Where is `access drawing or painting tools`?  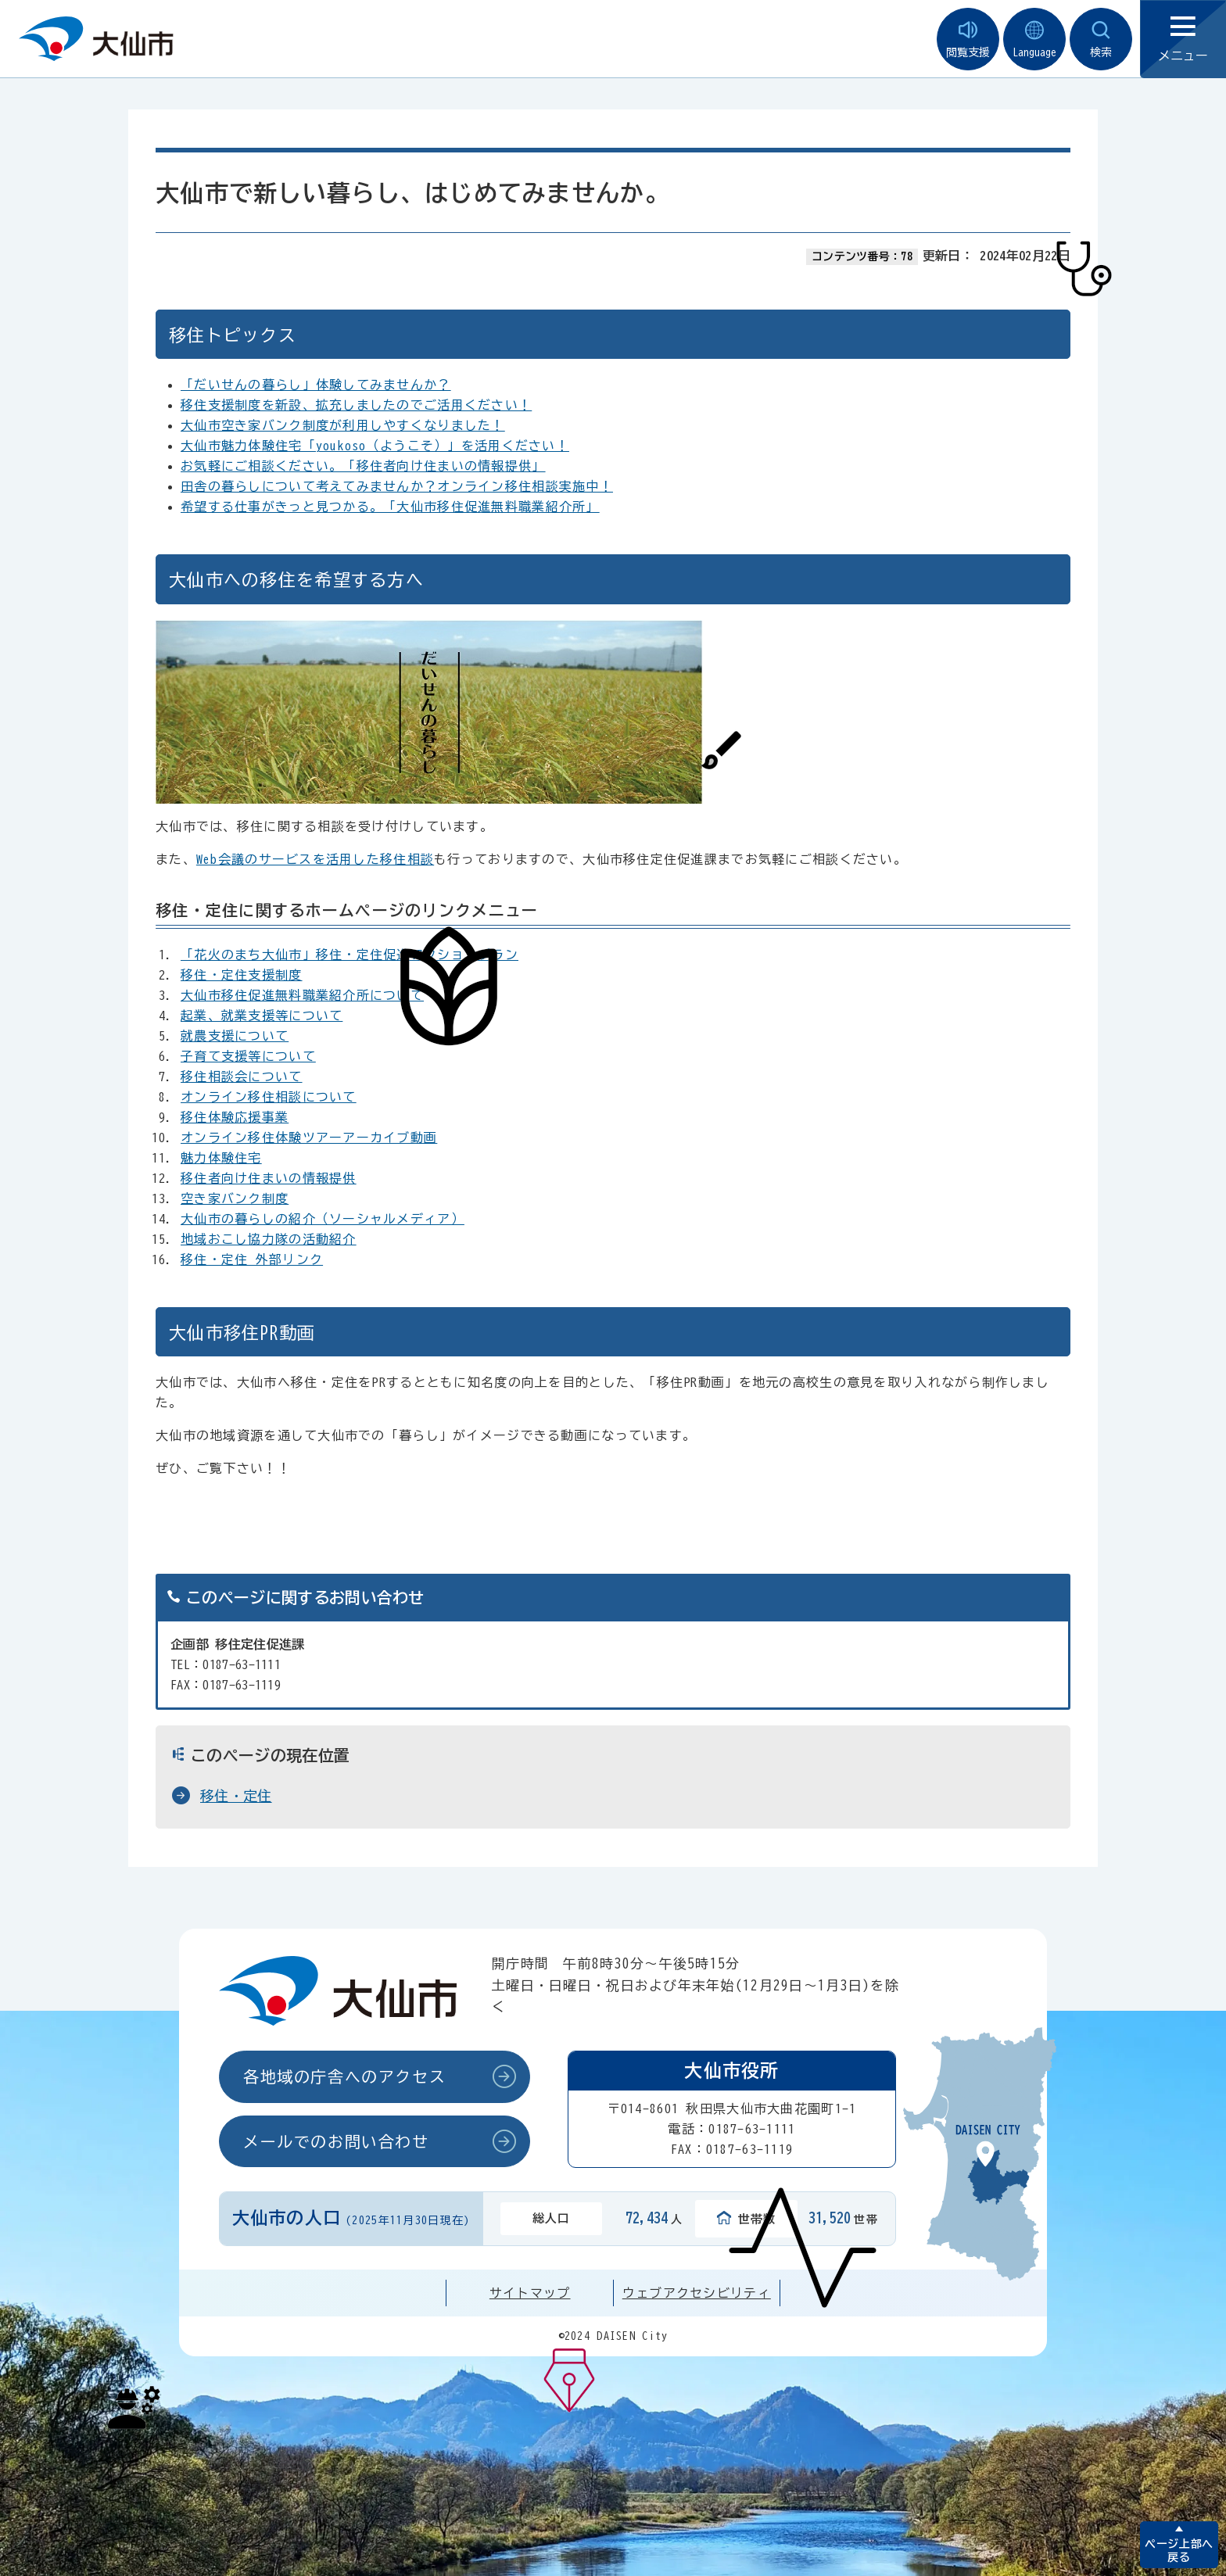 access drawing or painting tools is located at coordinates (722, 750).